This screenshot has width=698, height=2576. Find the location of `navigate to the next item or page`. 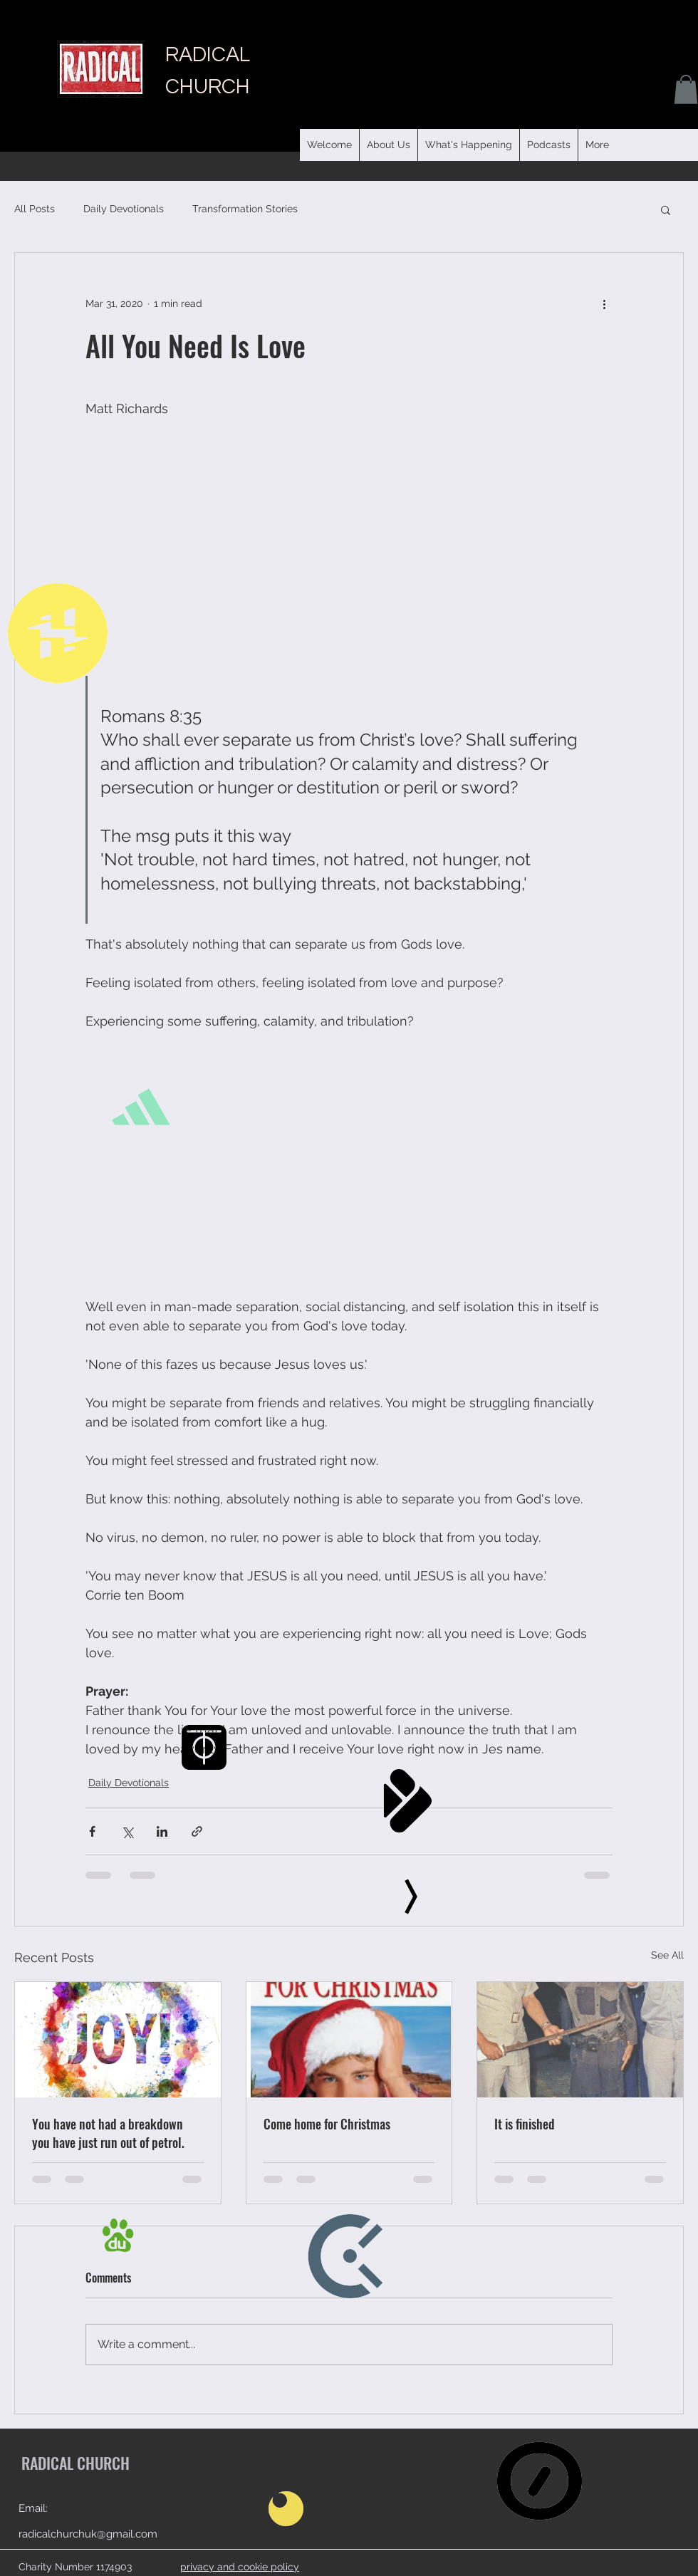

navigate to the next item or page is located at coordinates (410, 1897).